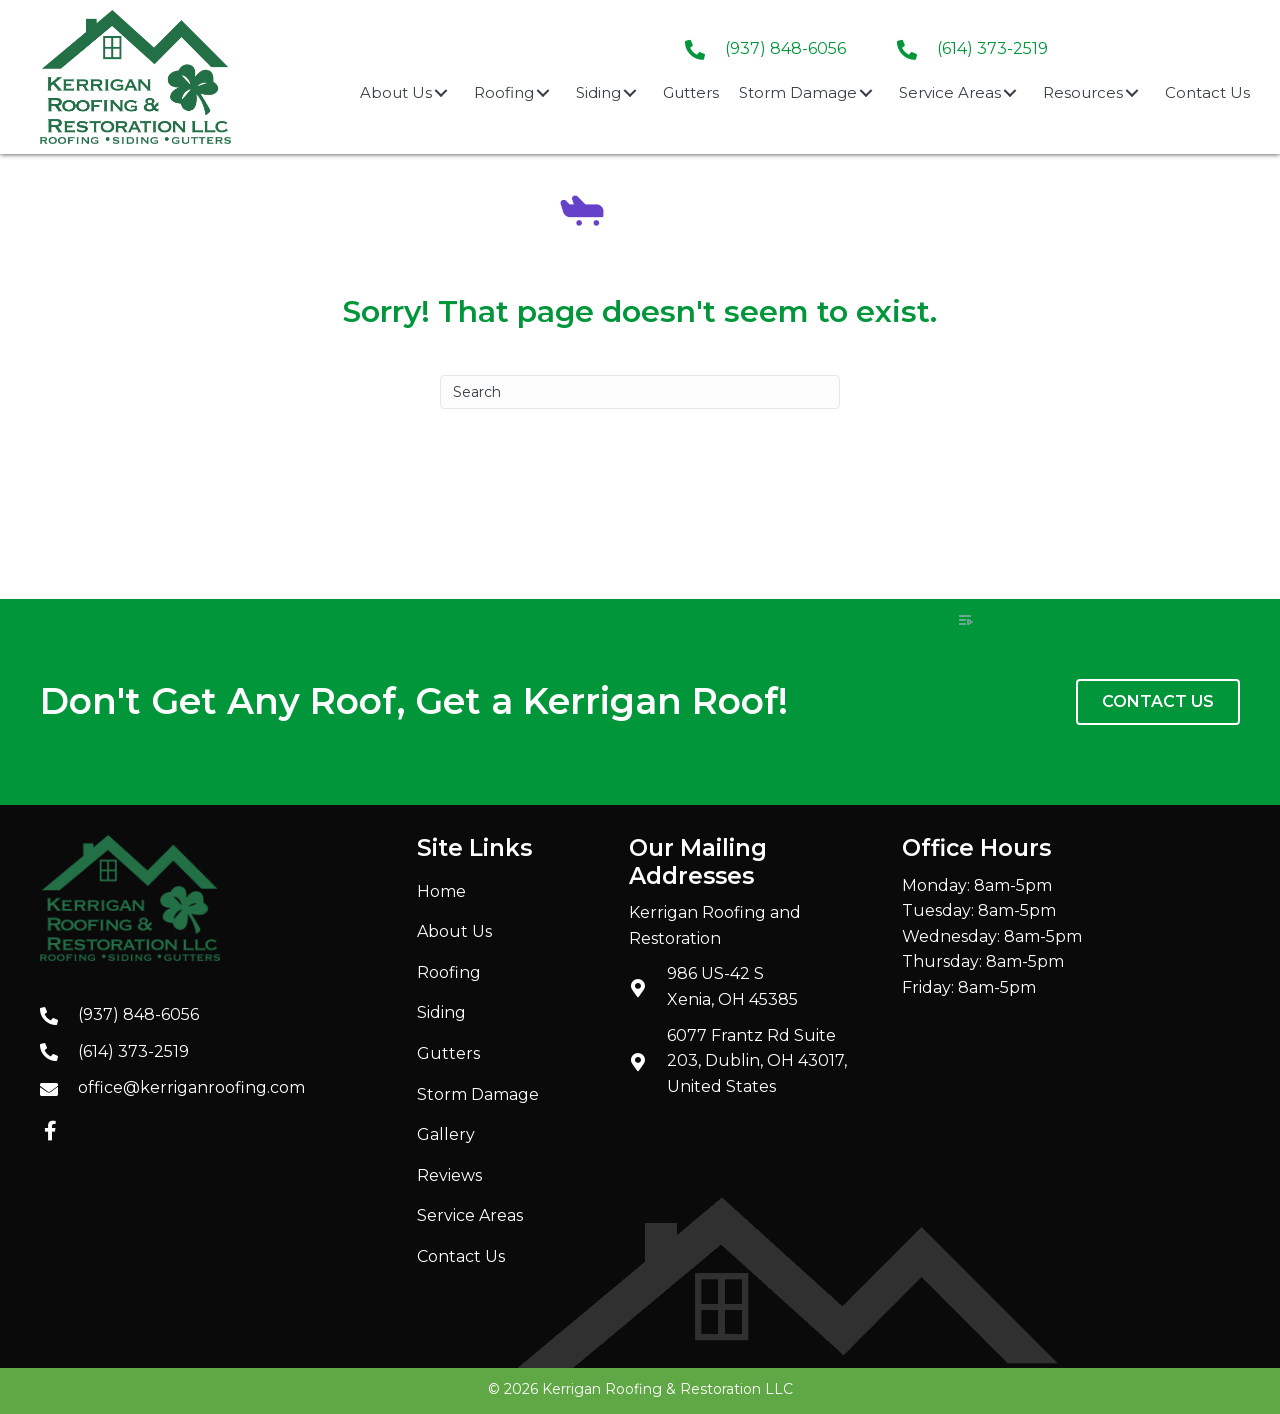  I want to click on view playback queue, so click(965, 620).